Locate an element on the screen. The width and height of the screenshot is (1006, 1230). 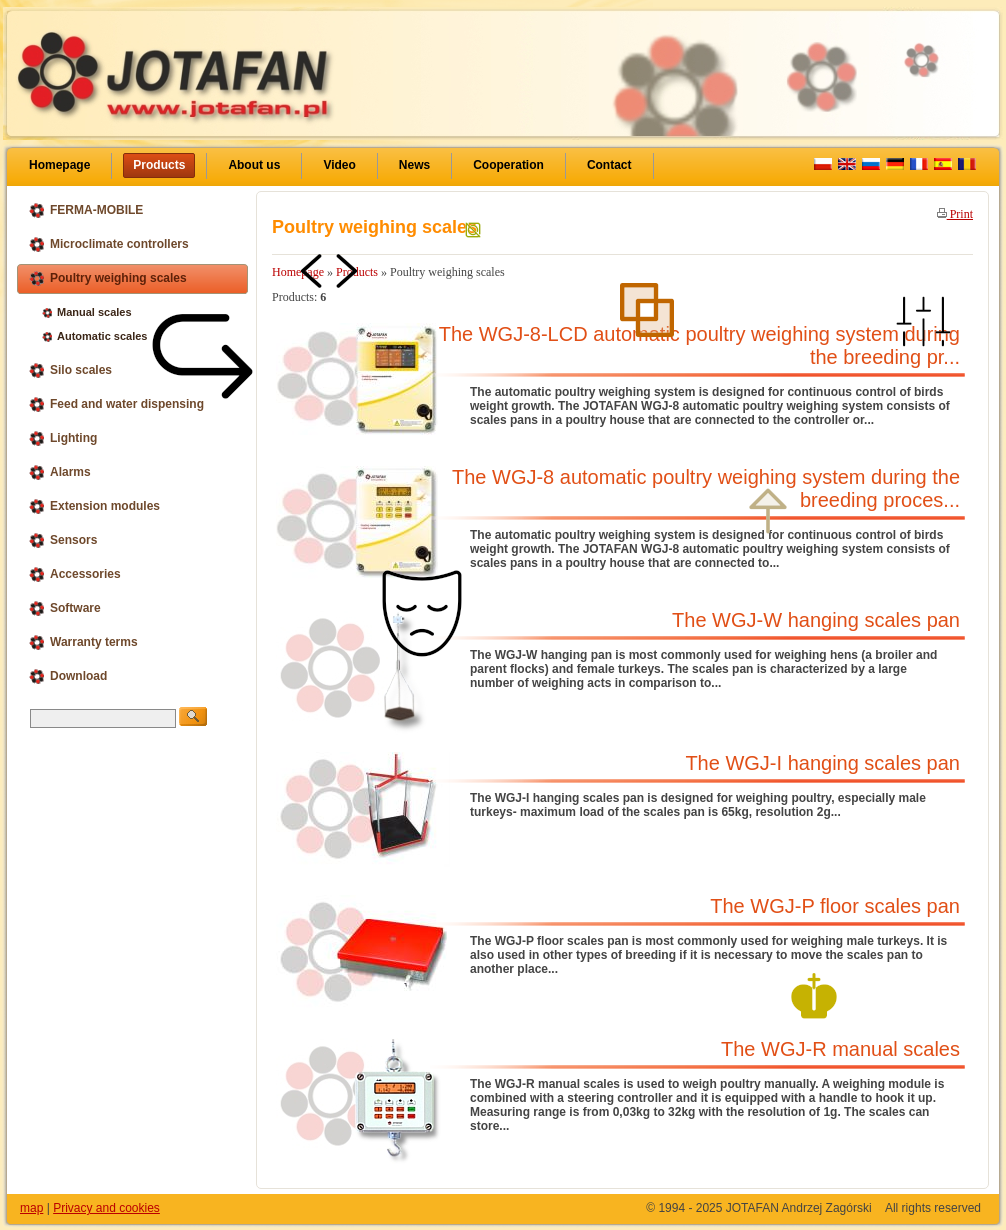
indicates sad or negative mood/emotion is located at coordinates (422, 610).